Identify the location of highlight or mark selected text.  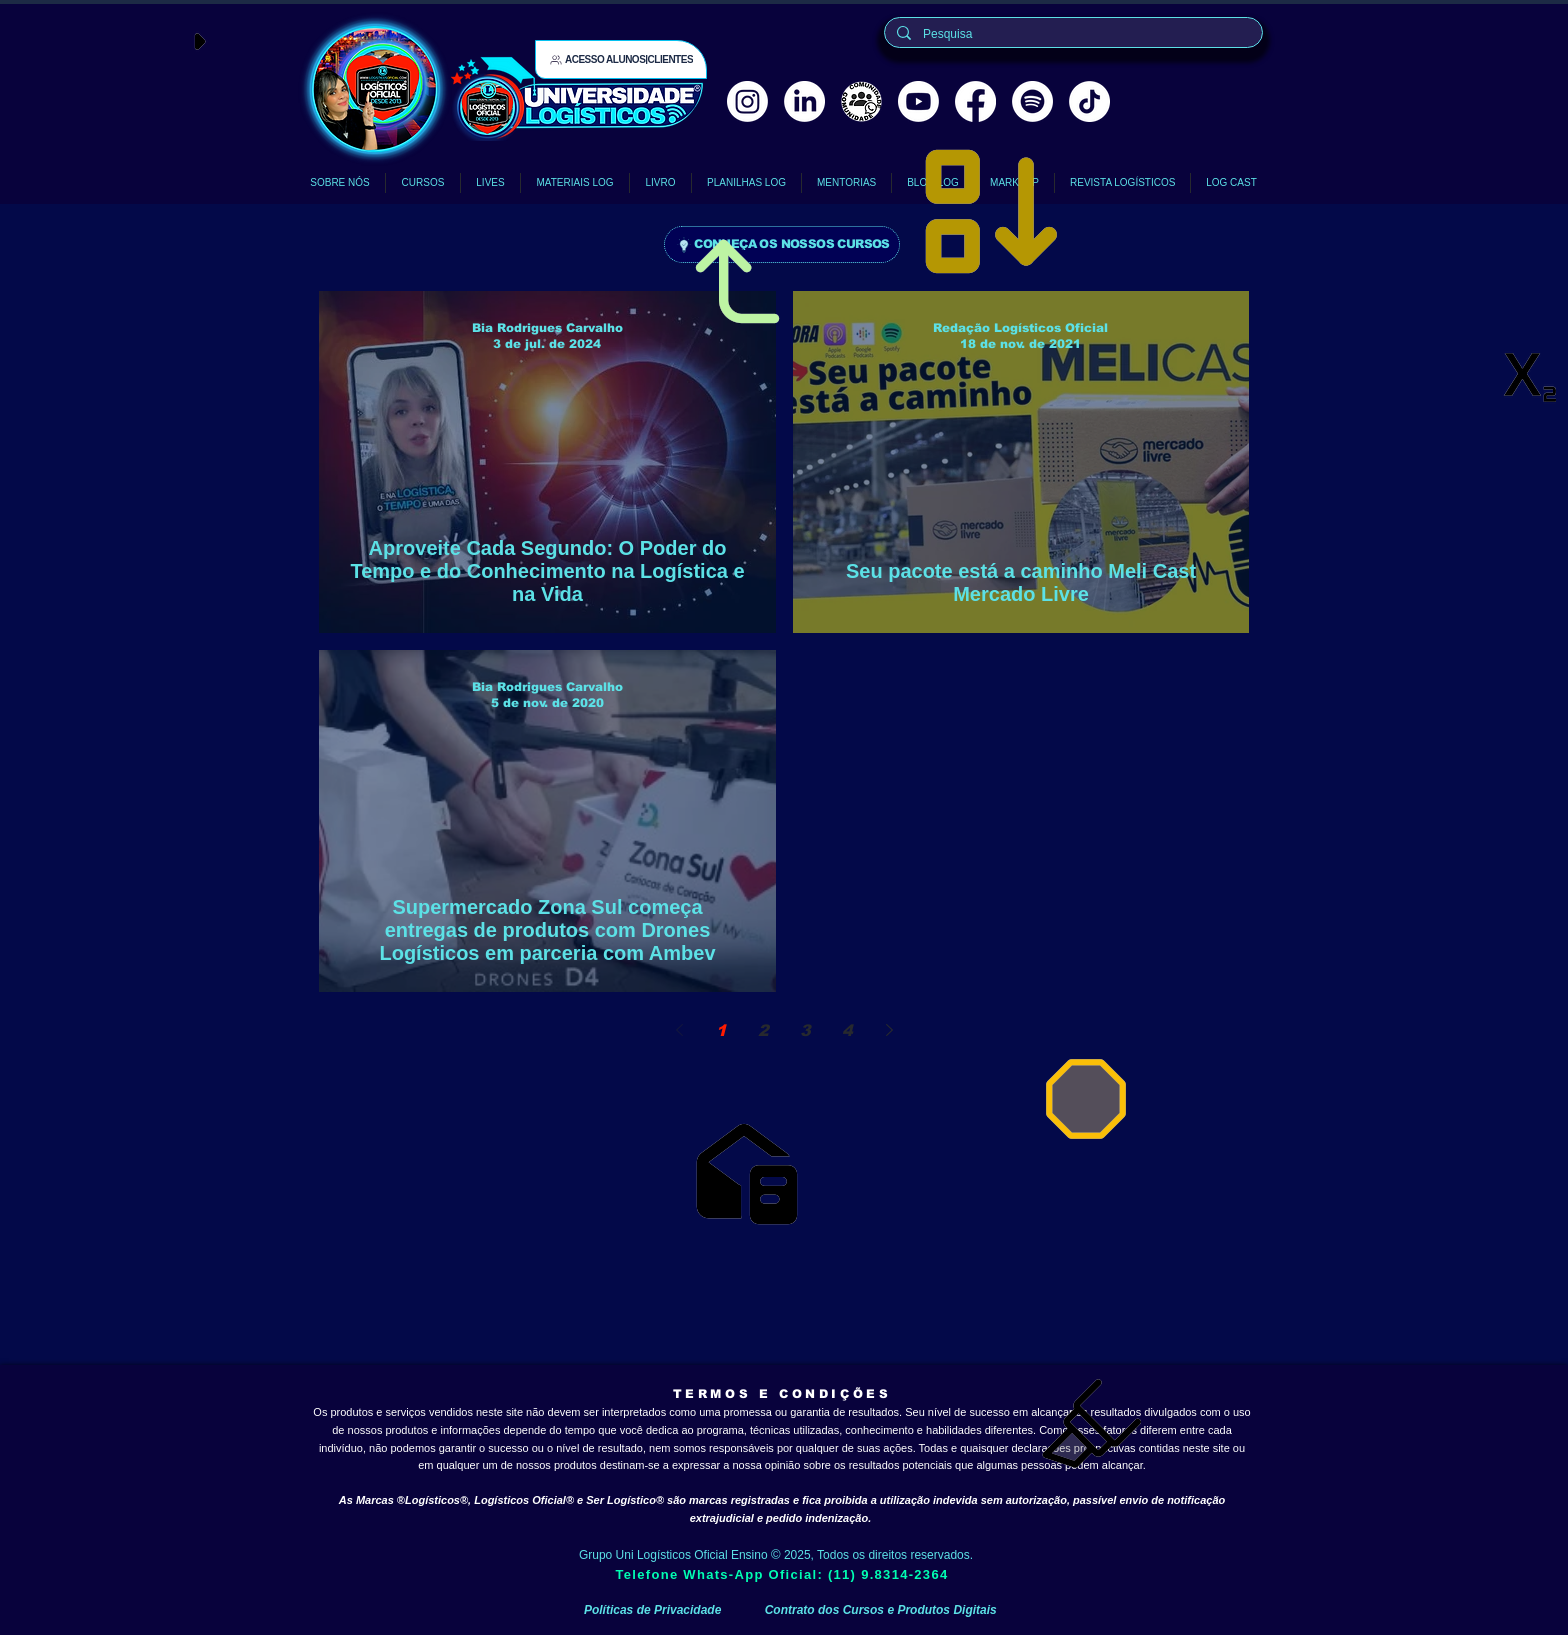
(1088, 1428).